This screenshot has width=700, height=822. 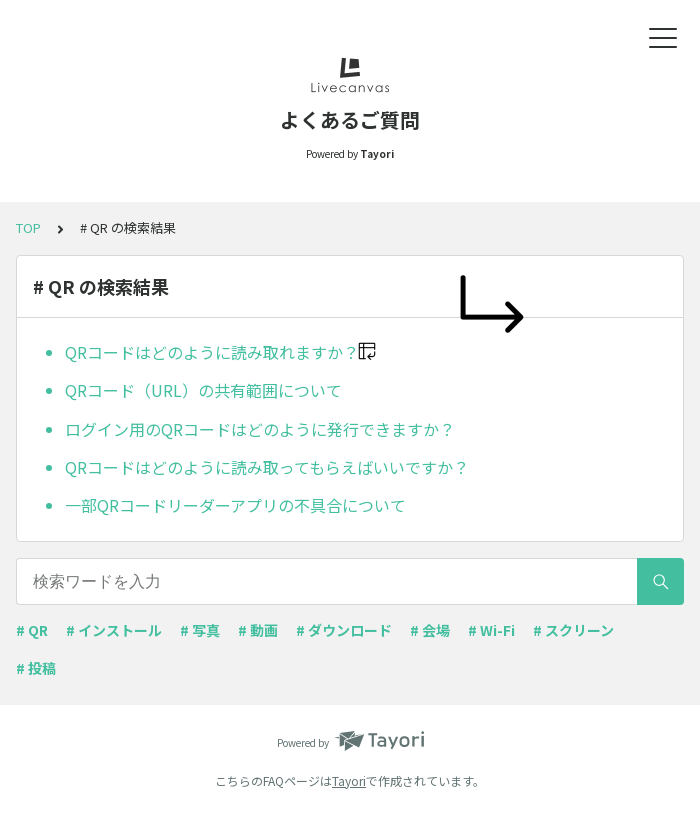 I want to click on navigate to a nested or child item, so click(x=492, y=304).